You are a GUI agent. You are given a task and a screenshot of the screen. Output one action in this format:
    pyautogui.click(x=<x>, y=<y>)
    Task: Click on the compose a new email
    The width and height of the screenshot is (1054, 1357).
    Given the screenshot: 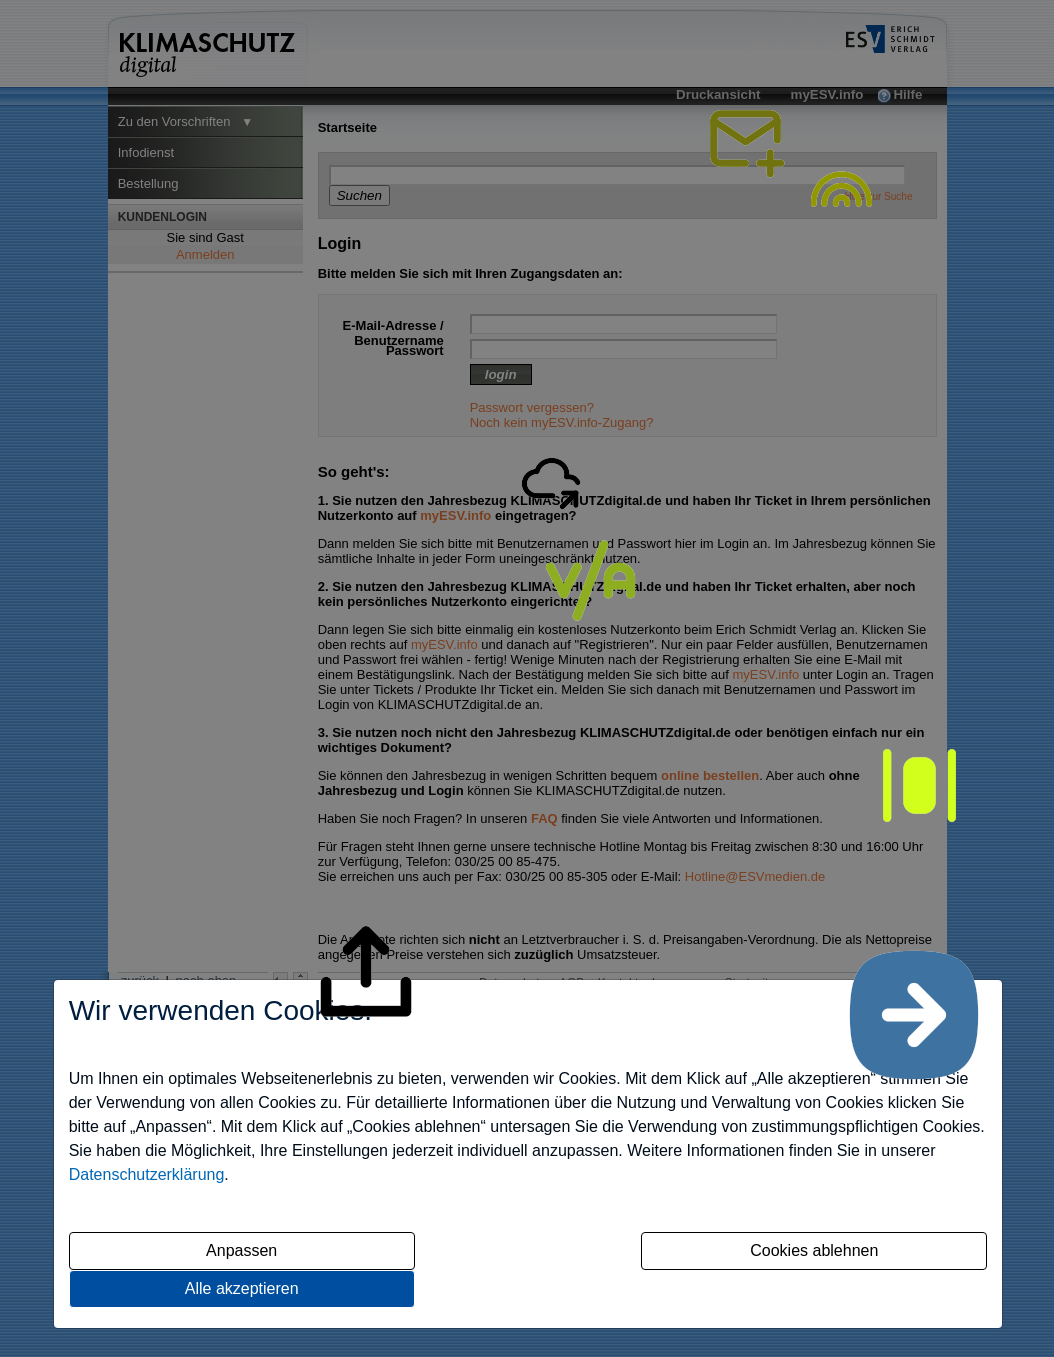 What is the action you would take?
    pyautogui.click(x=745, y=138)
    